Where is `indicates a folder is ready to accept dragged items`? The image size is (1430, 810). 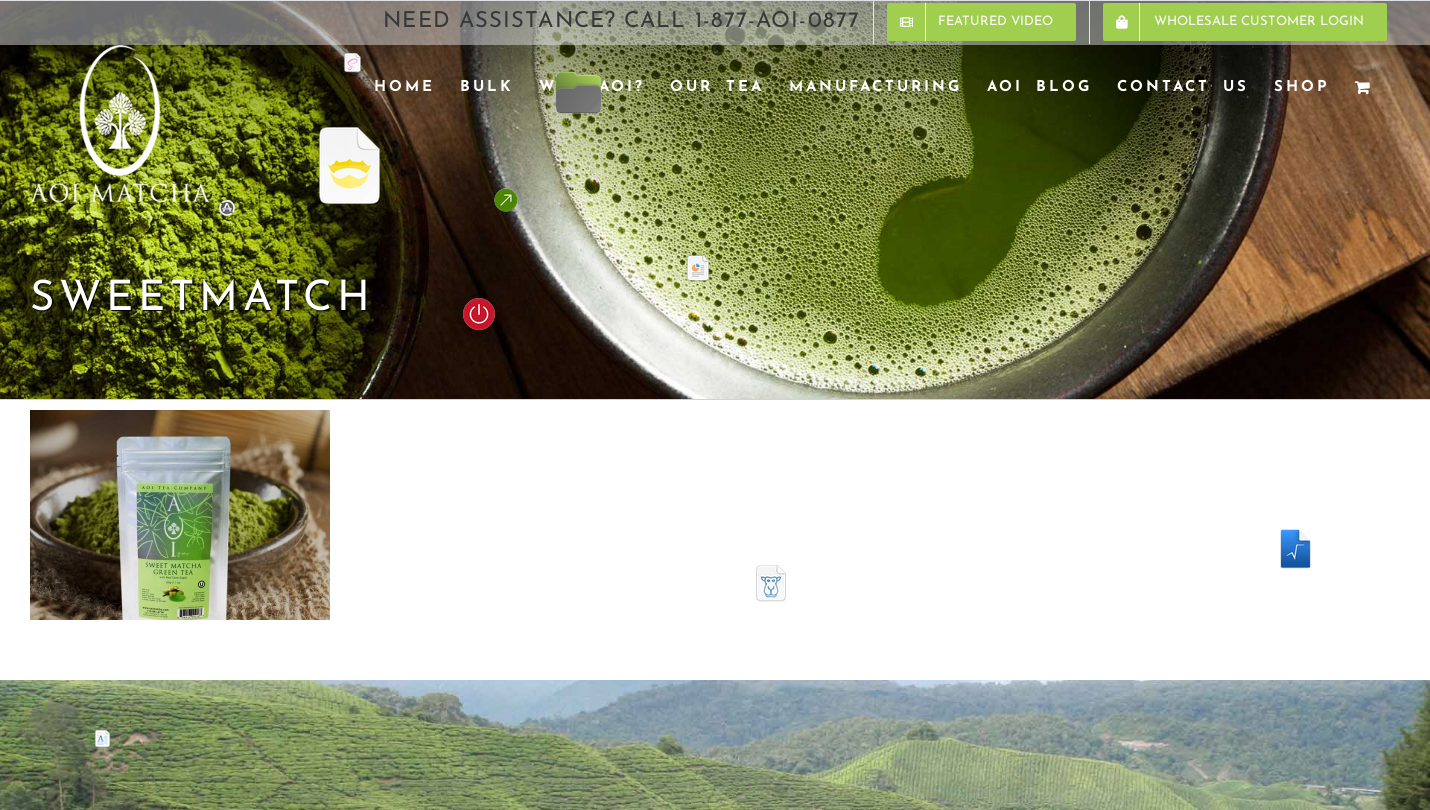 indicates a folder is ready to accept dragged items is located at coordinates (578, 92).